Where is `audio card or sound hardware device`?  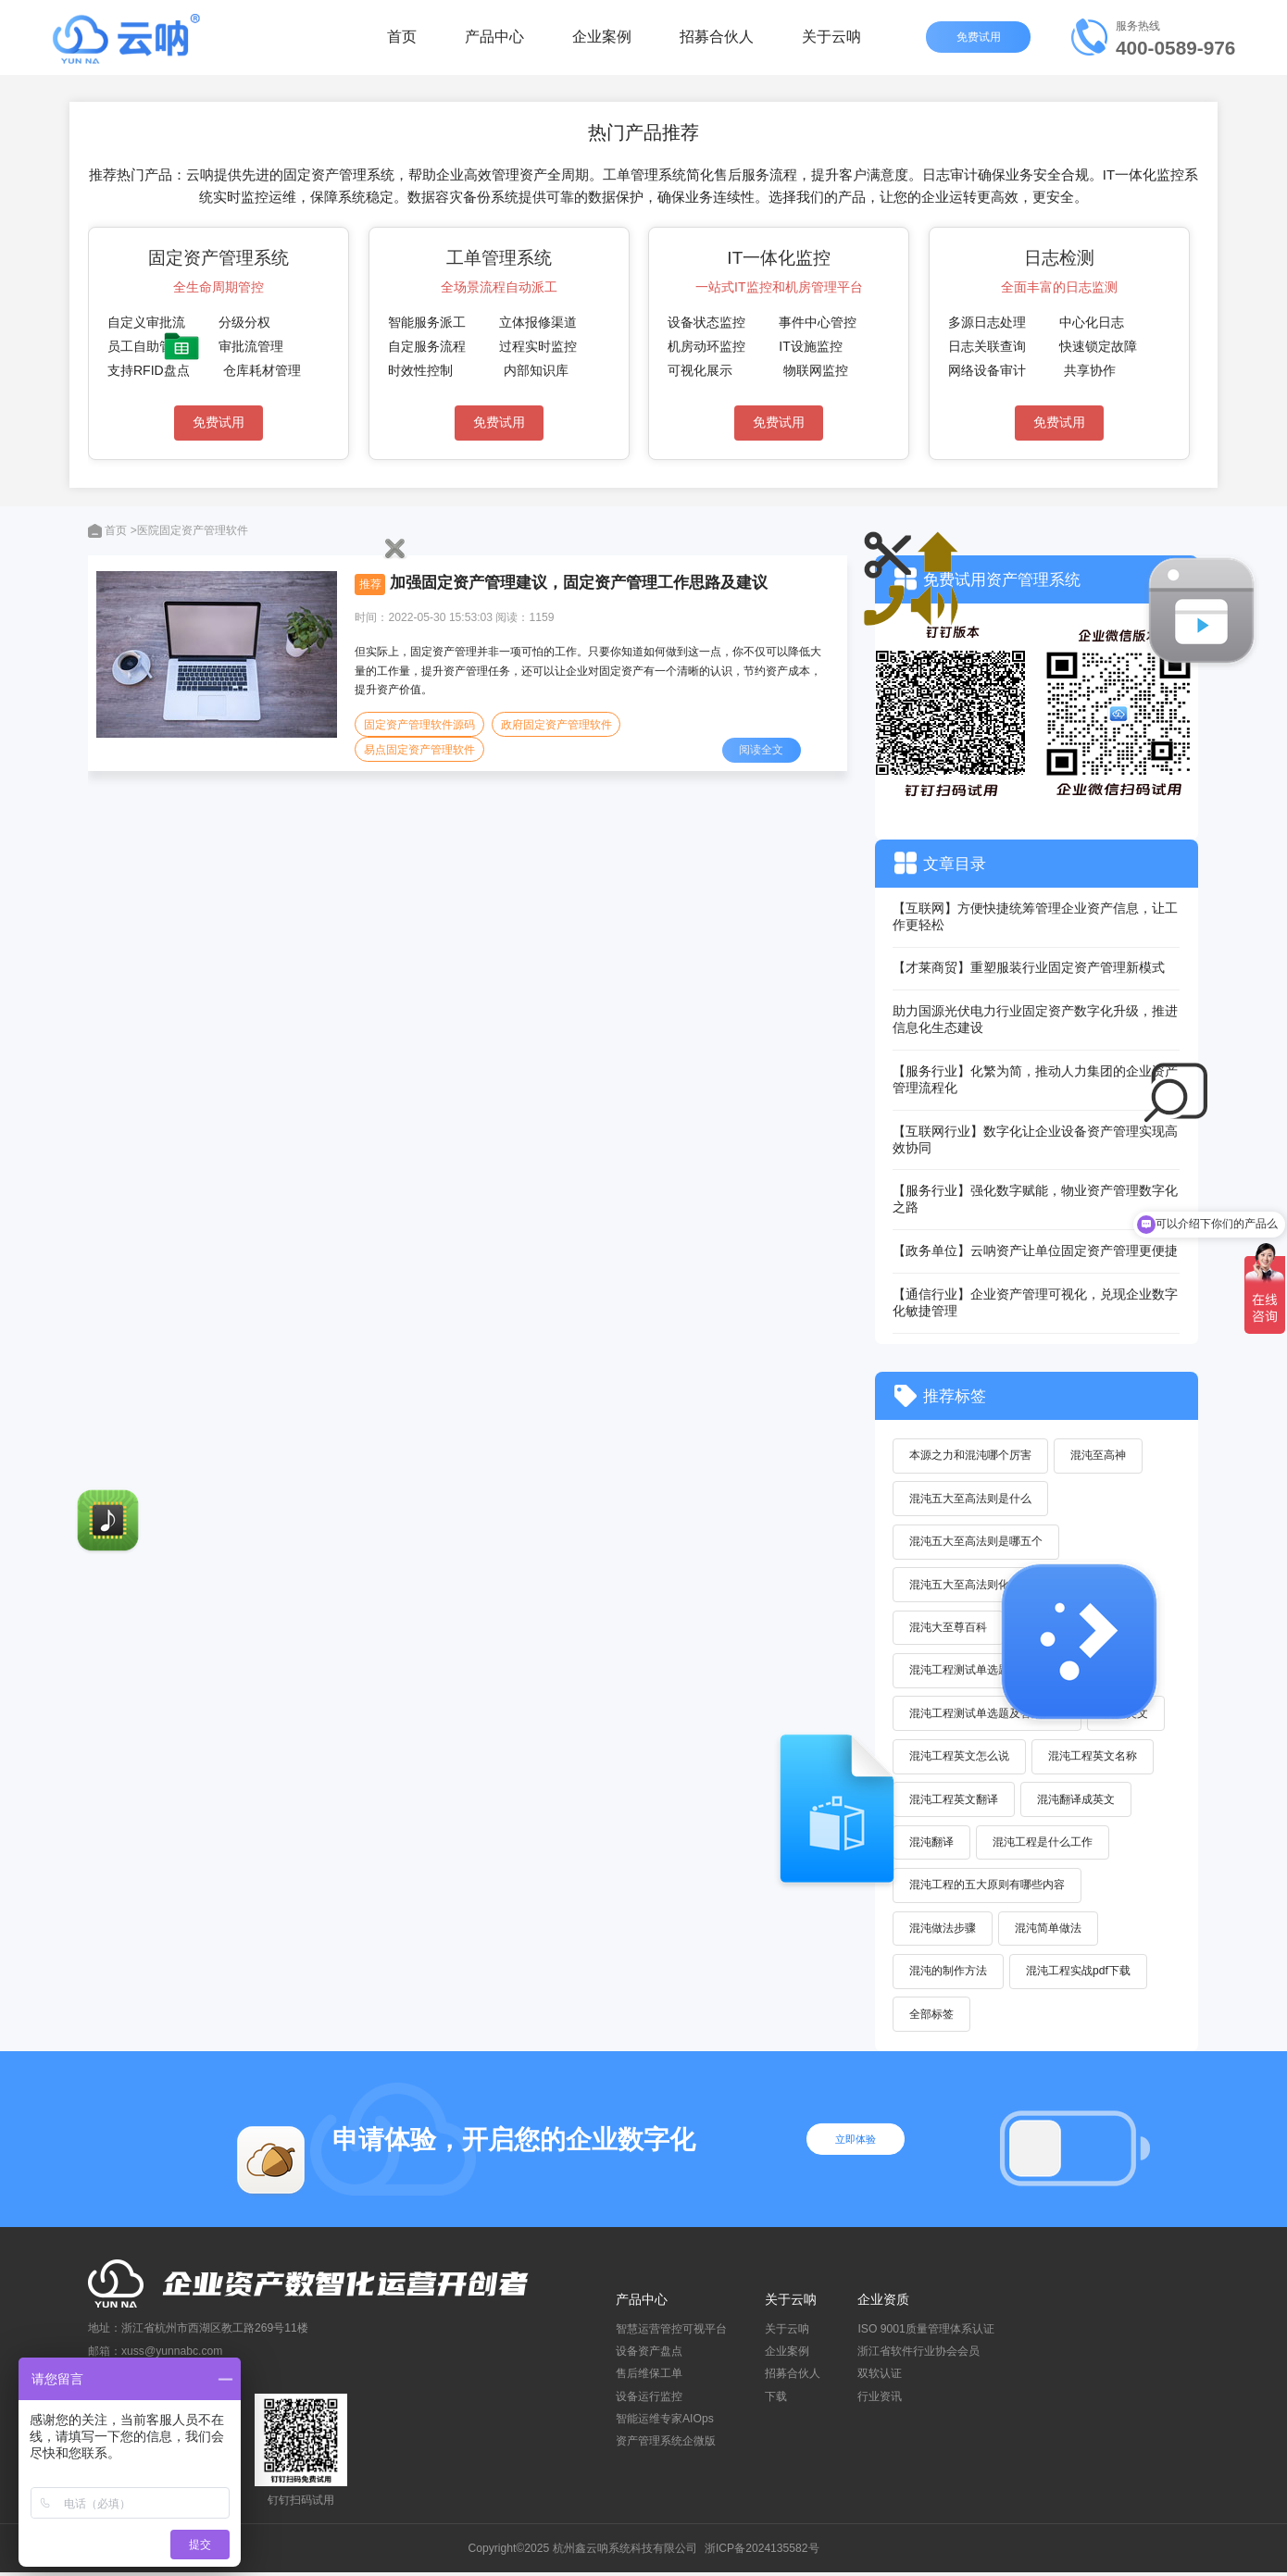 audio card or sound hardware device is located at coordinates (107, 1520).